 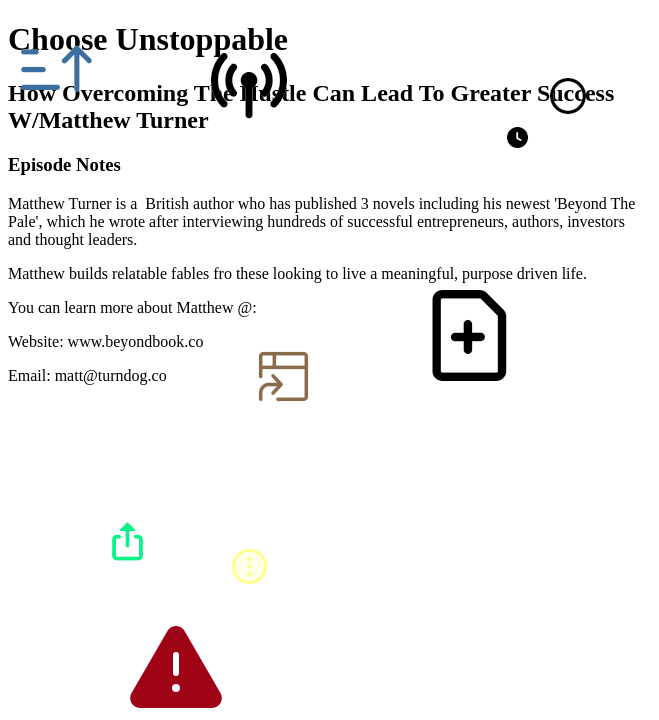 What do you see at coordinates (176, 666) in the screenshot?
I see `indicates a warning or alert that requires attention` at bounding box center [176, 666].